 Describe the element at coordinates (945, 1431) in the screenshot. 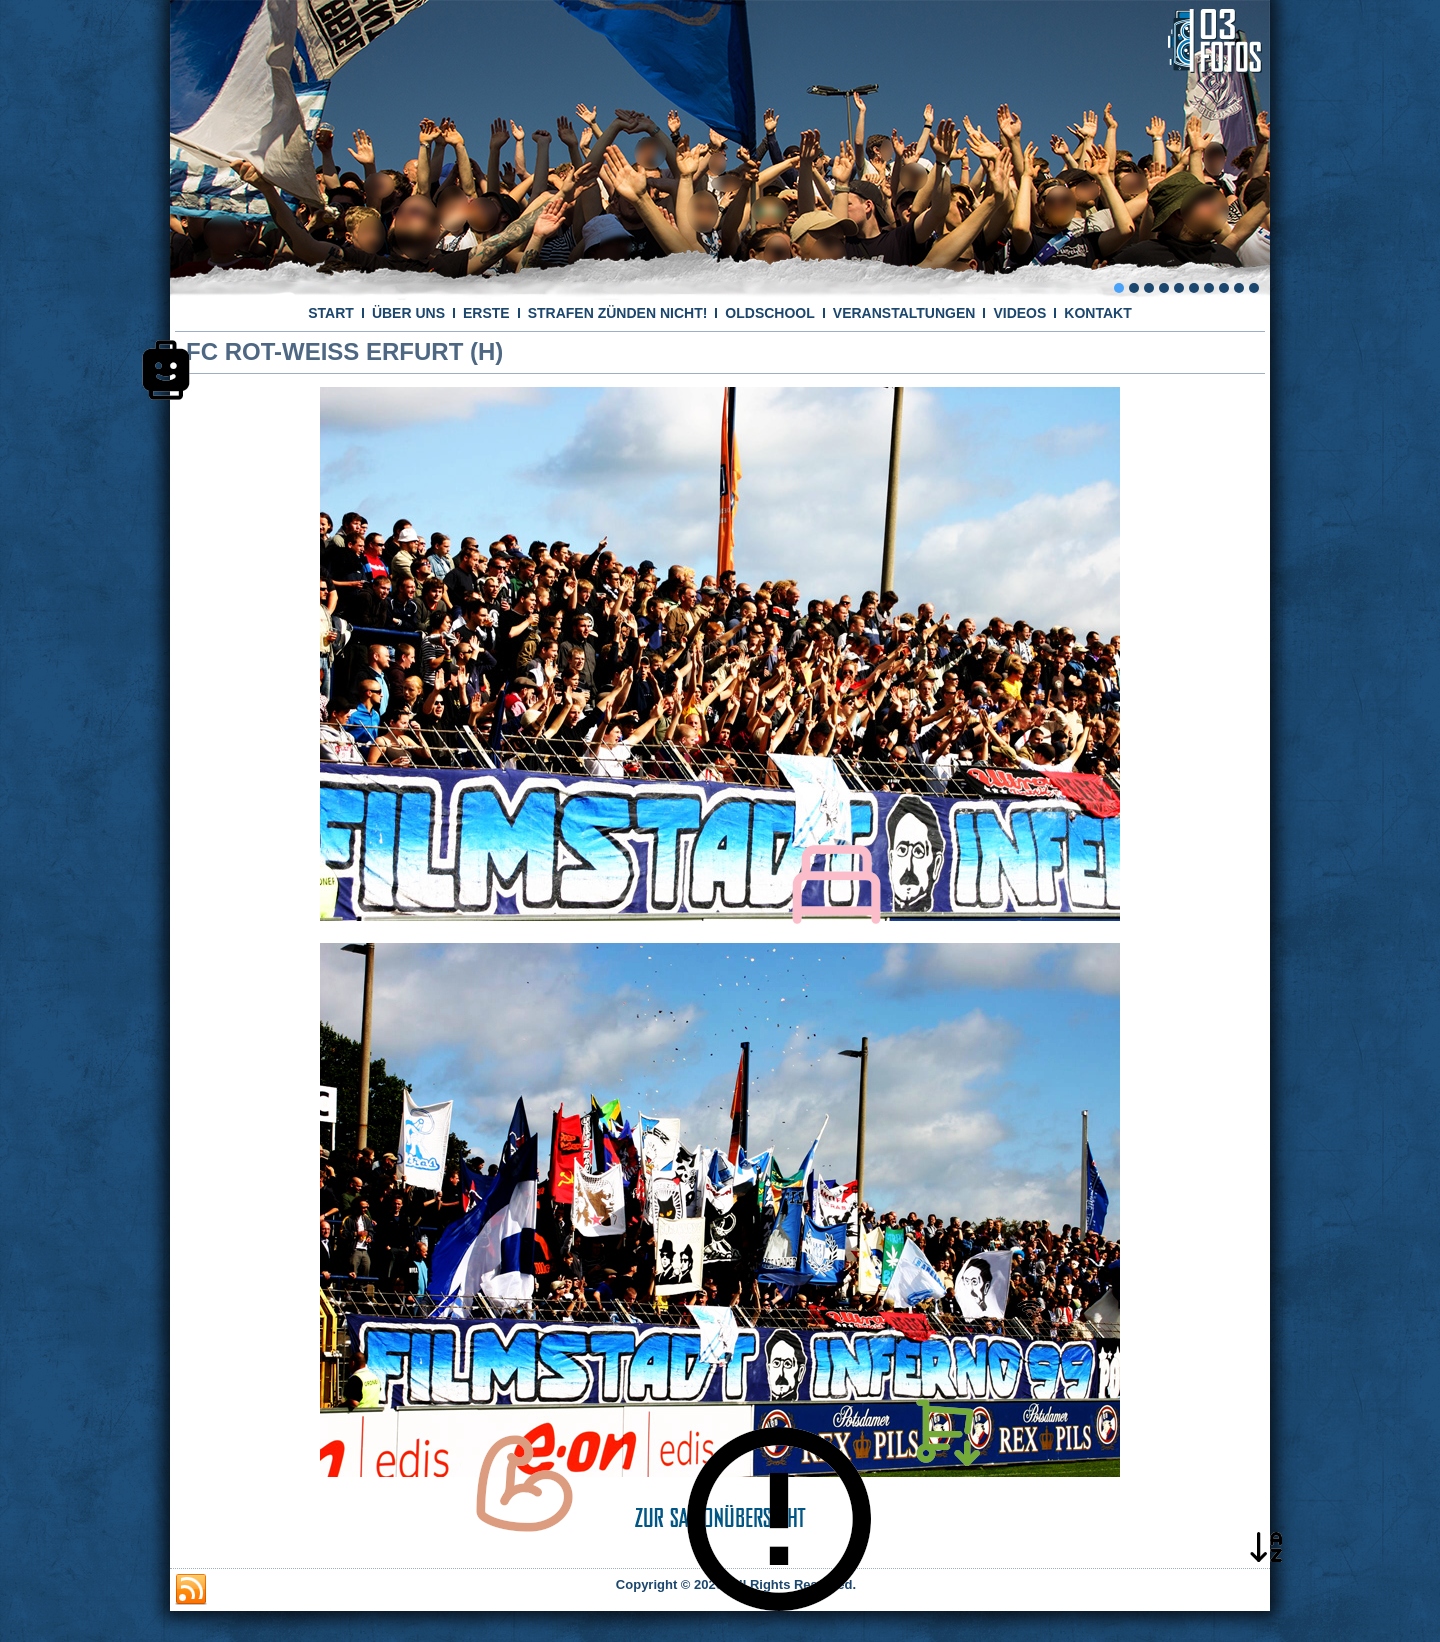

I see `download or export shopping cart contents` at that location.